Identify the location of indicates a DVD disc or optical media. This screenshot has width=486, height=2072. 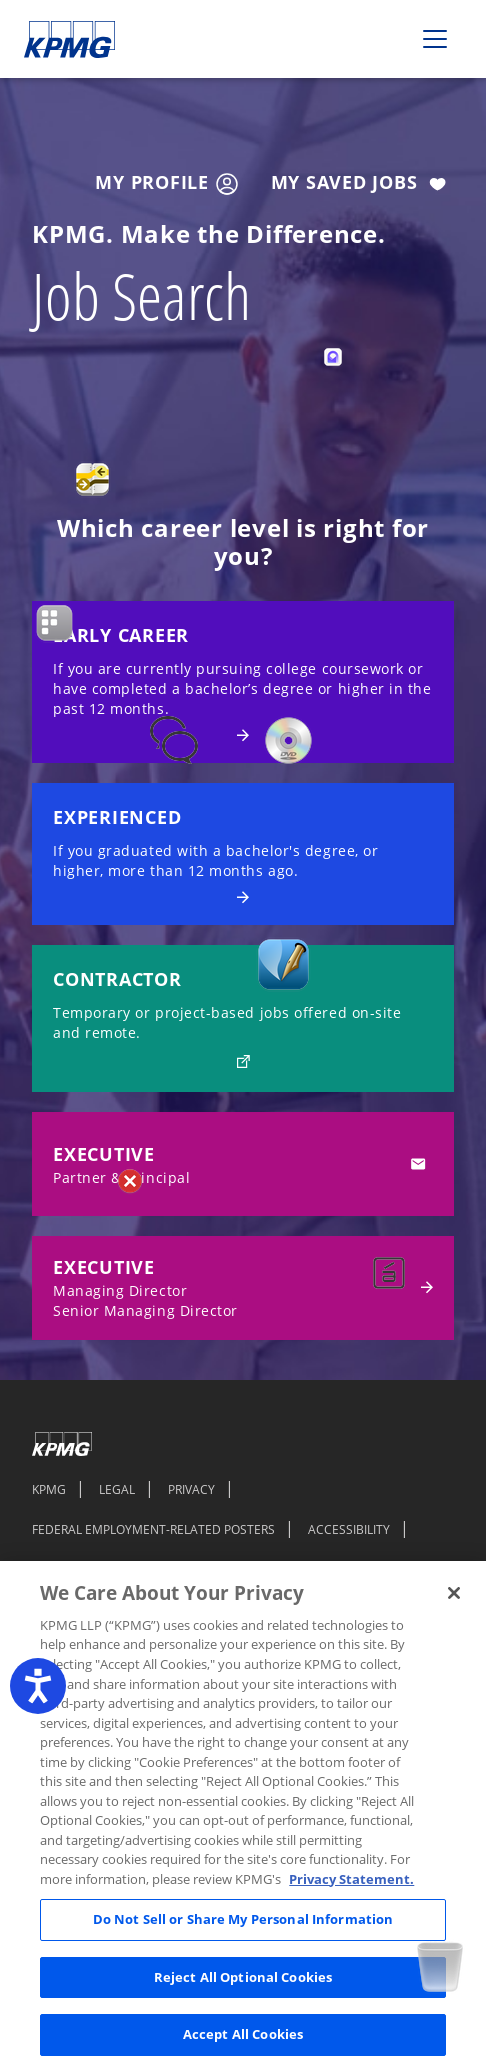
(288, 740).